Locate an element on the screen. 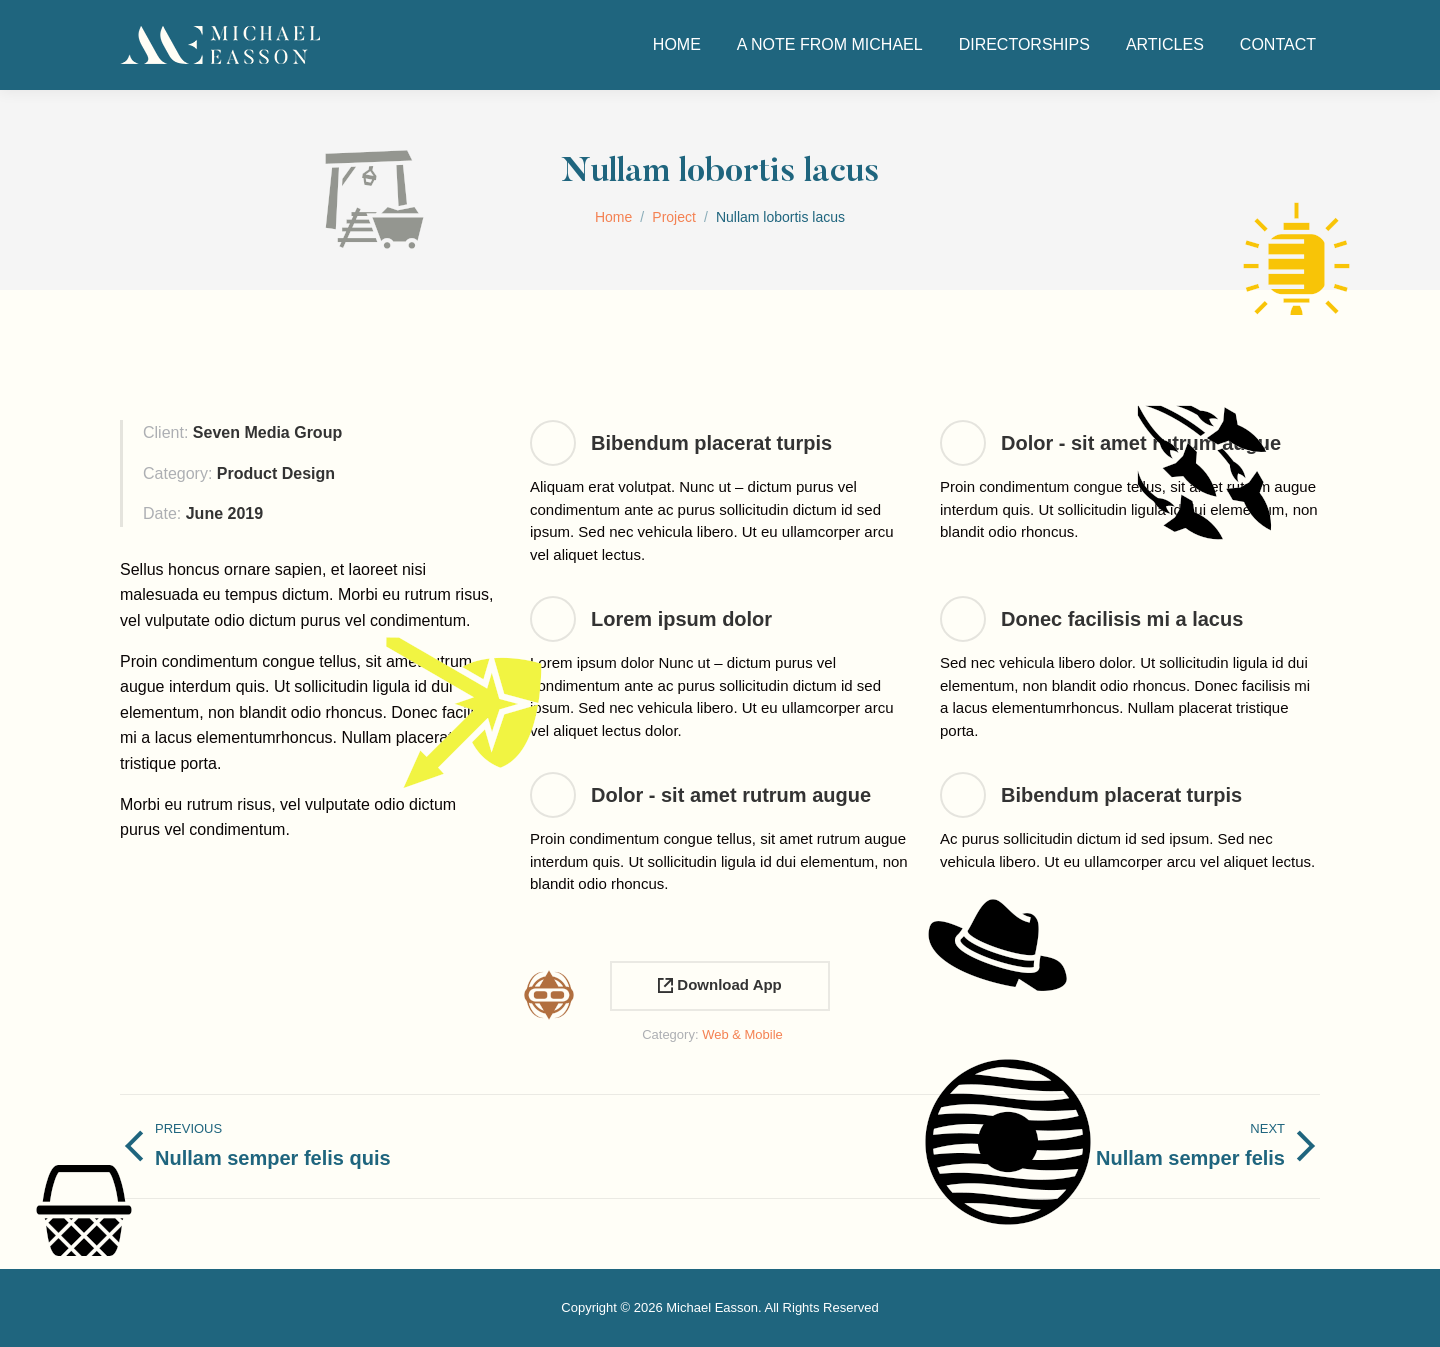  access gold mine resource building is located at coordinates (374, 199).